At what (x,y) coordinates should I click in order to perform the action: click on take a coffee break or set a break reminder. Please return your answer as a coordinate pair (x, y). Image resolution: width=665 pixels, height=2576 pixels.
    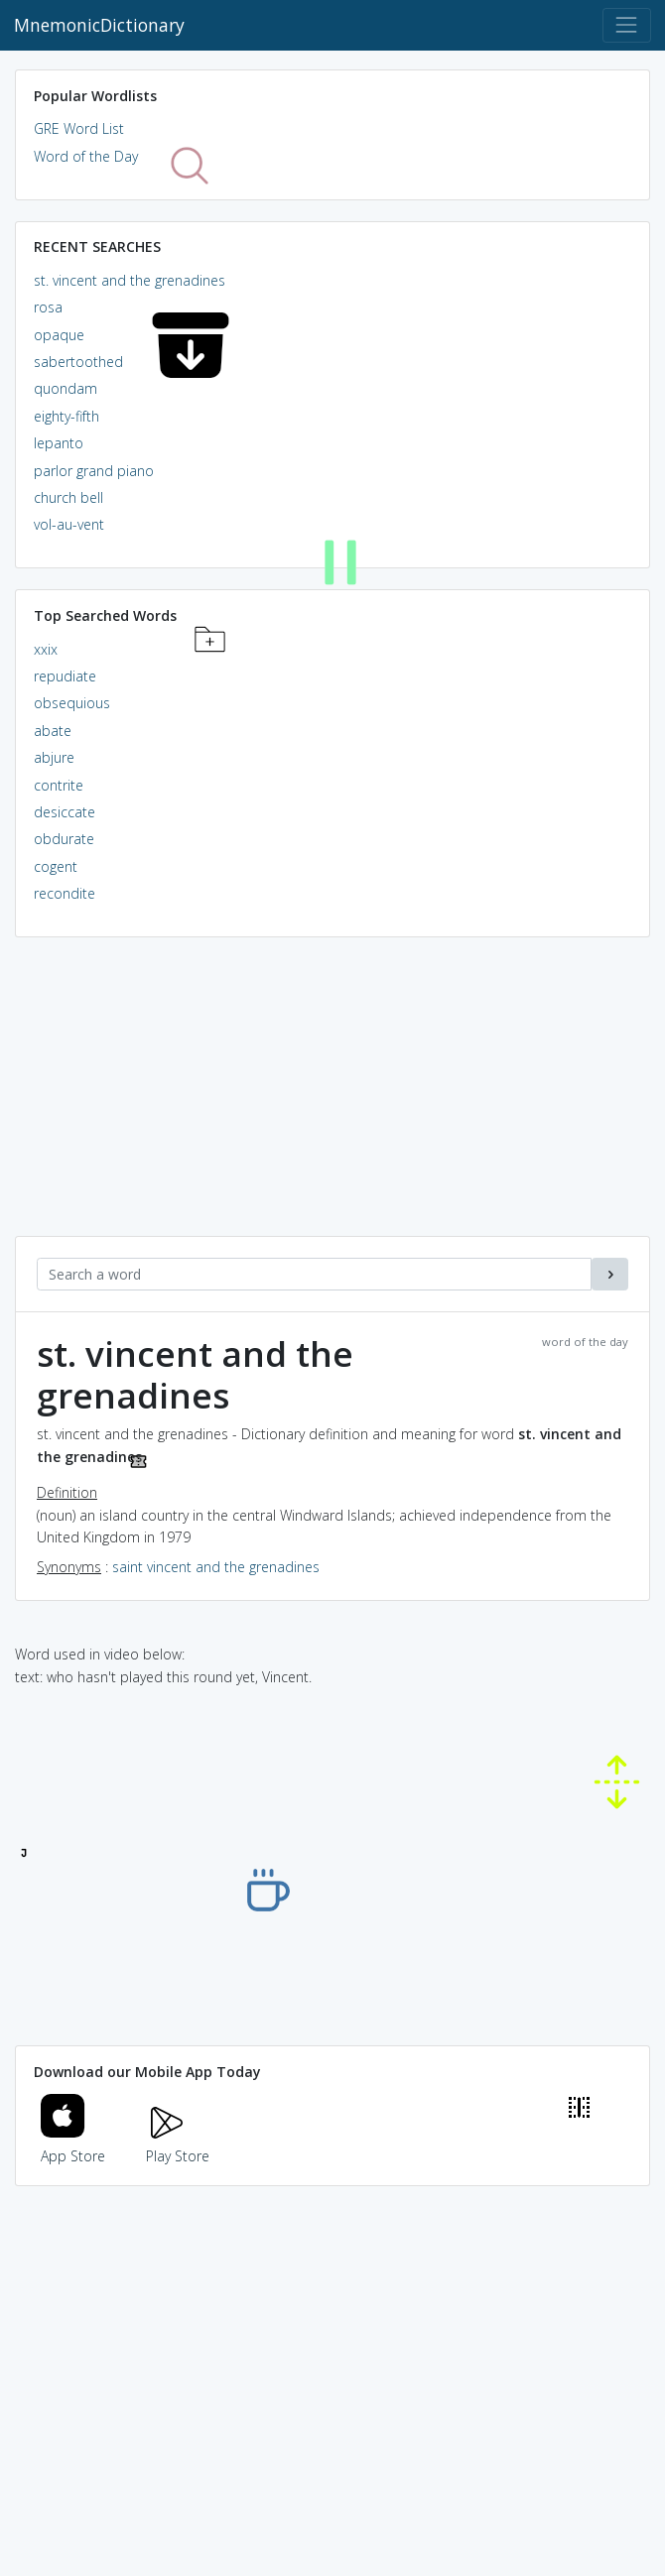
    Looking at the image, I should click on (267, 1891).